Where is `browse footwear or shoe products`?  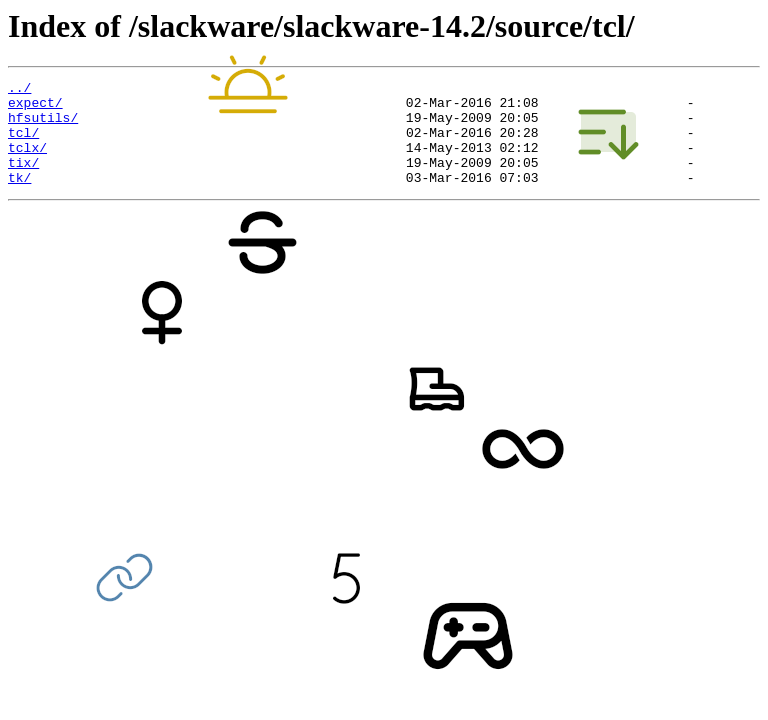
browse footwear or shoe products is located at coordinates (435, 389).